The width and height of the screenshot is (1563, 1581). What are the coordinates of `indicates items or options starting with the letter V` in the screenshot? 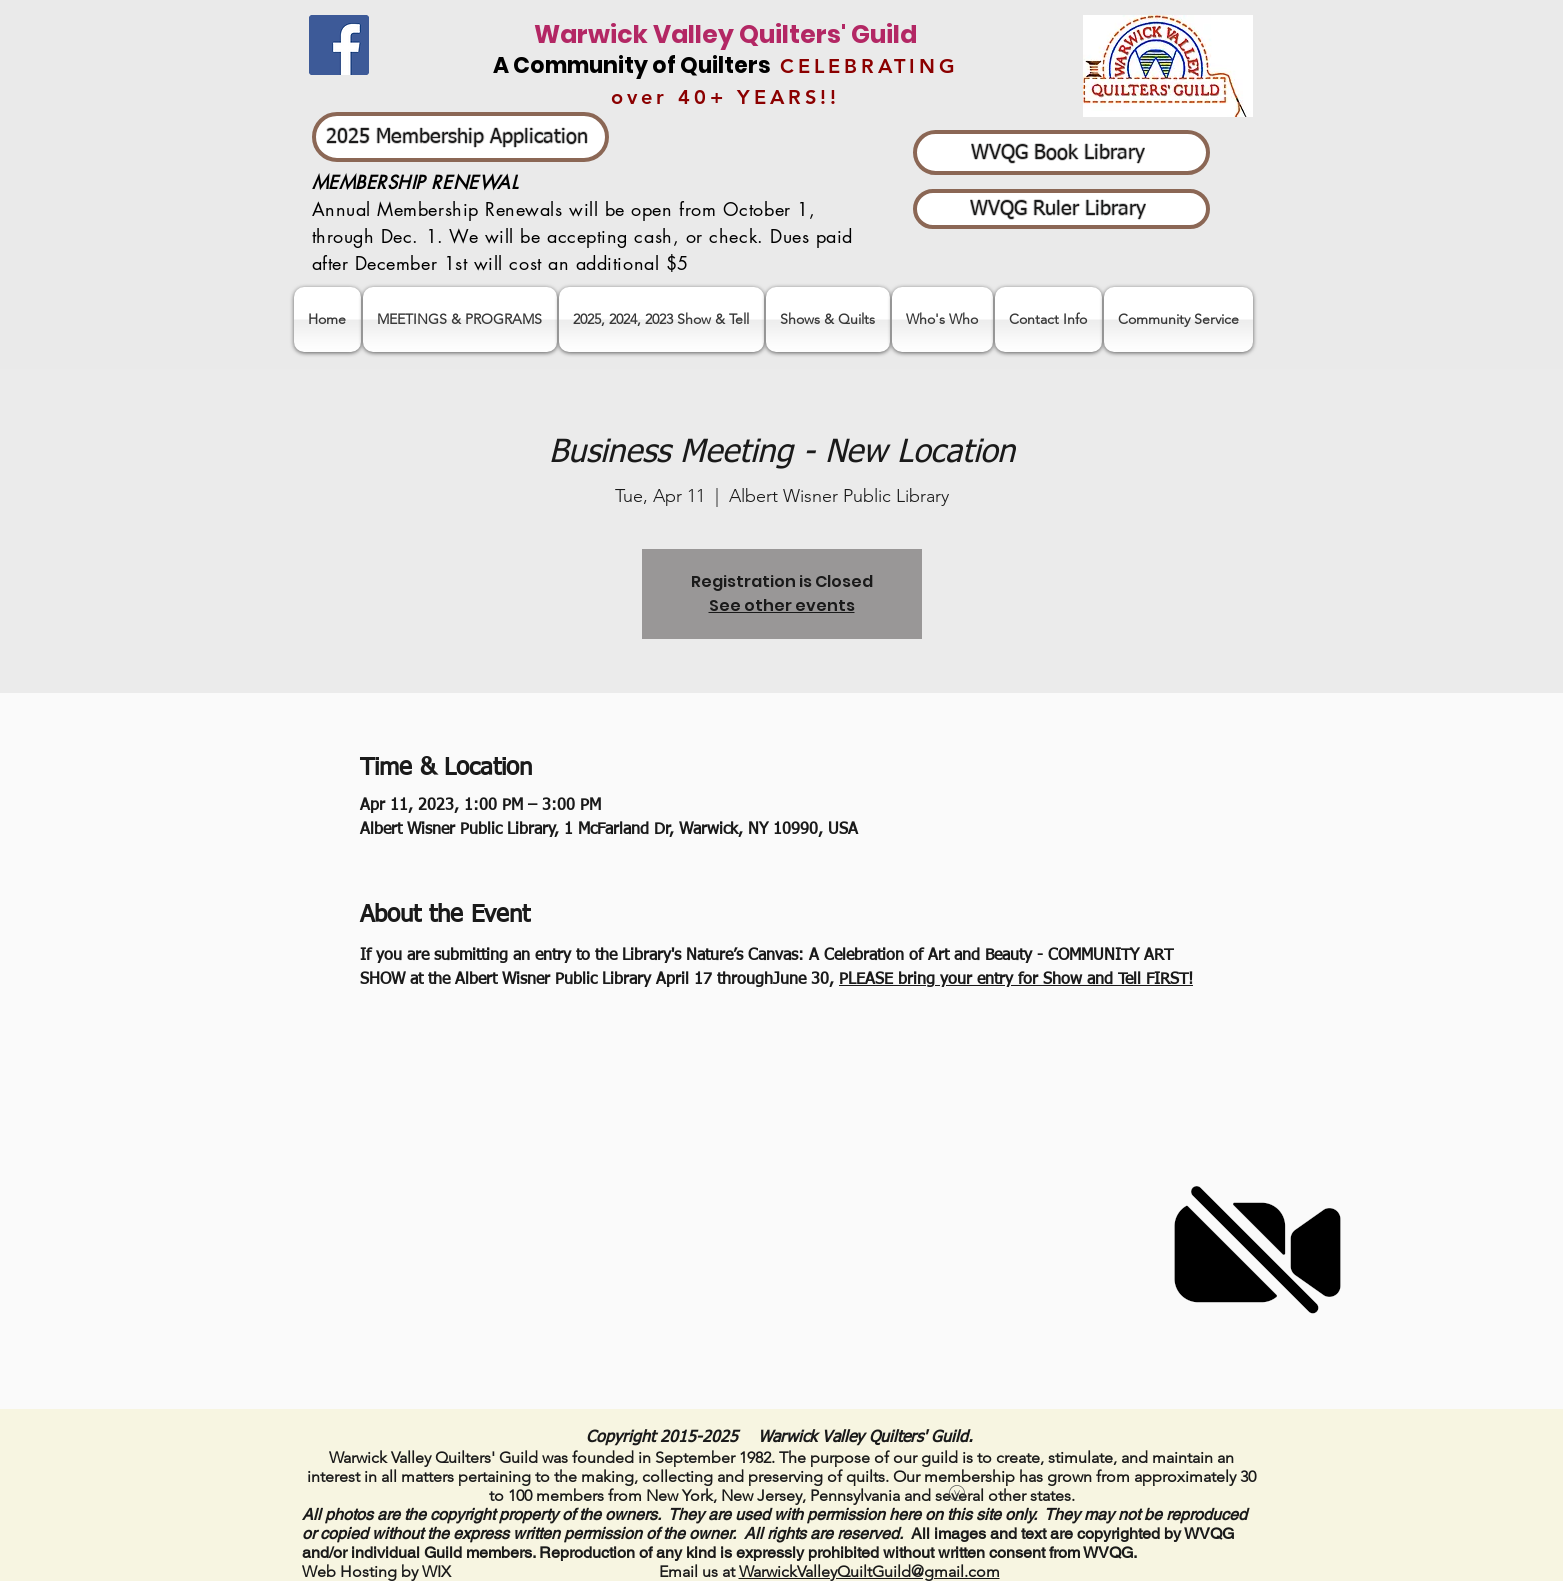 It's located at (957, 1493).